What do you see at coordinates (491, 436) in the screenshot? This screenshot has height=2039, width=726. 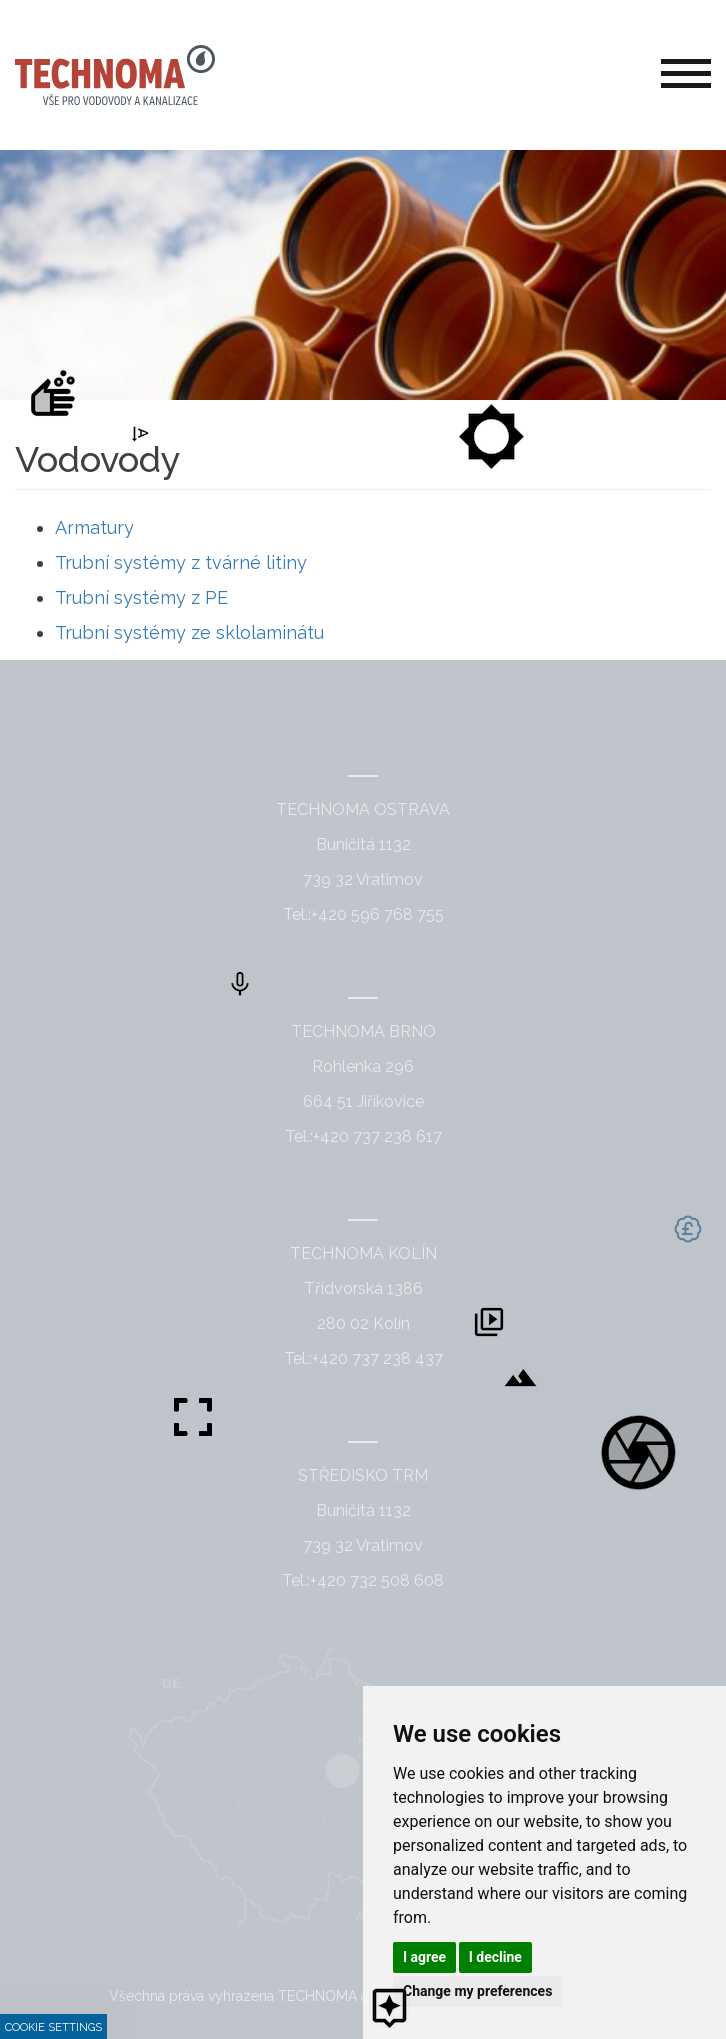 I see `adjust screen brightness settings` at bounding box center [491, 436].